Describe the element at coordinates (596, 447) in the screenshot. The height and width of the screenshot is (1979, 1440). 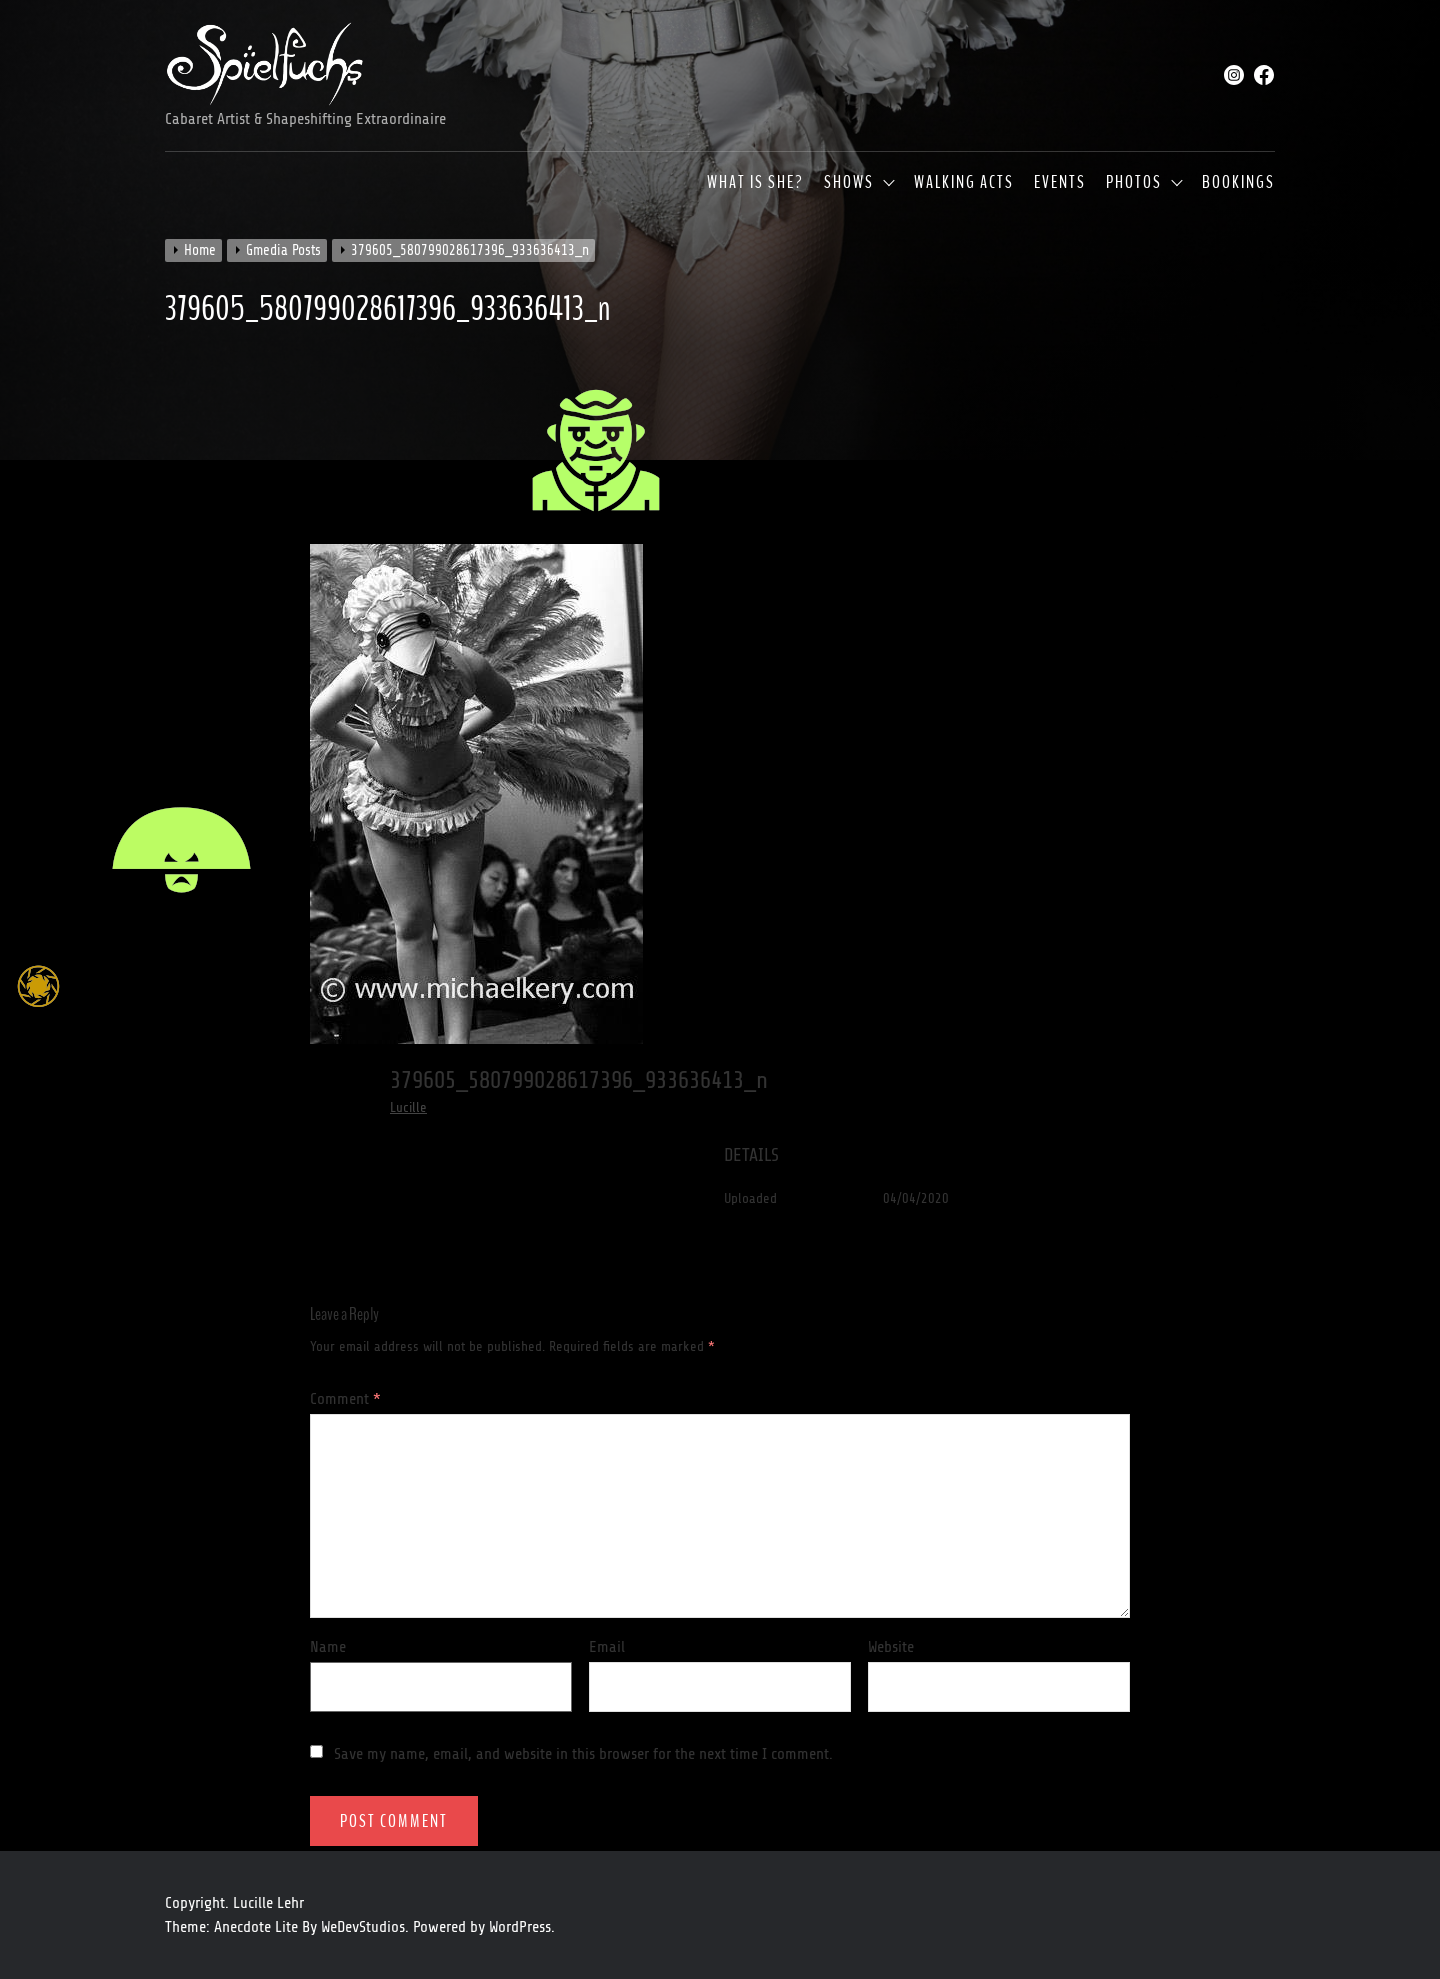
I see `select monk character class` at that location.